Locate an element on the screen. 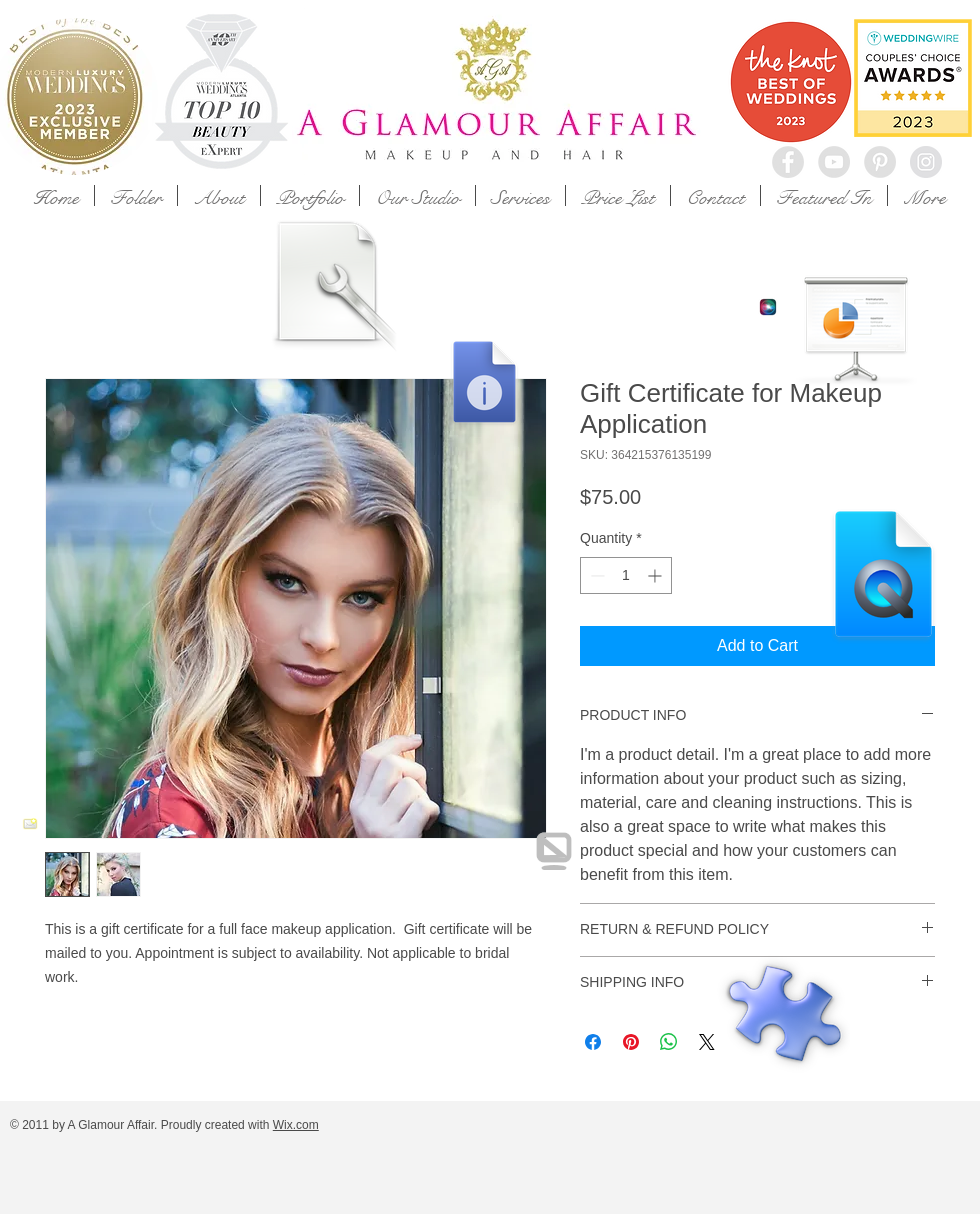  a generic video file is located at coordinates (883, 576).